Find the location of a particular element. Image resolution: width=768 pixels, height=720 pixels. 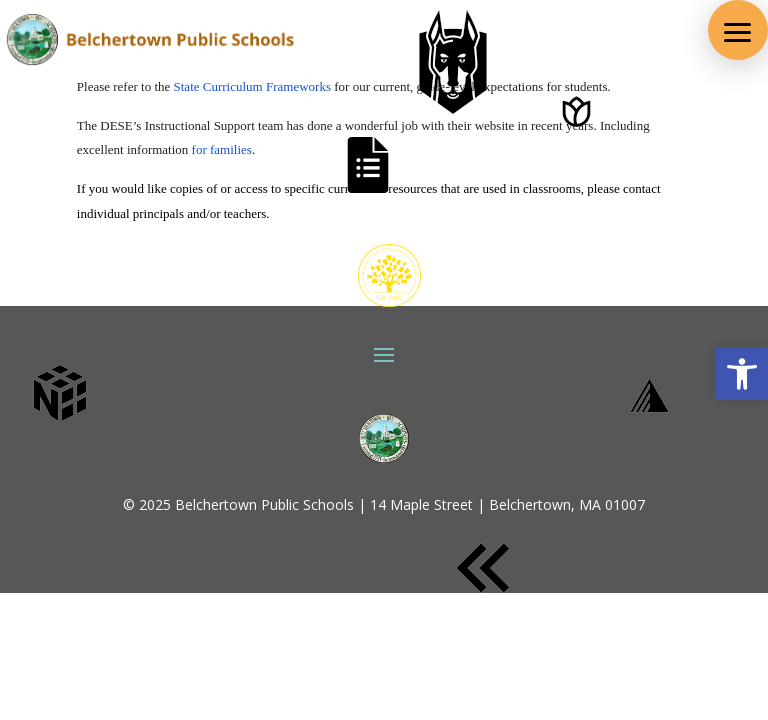

visit the Interaction Design Foundation website is located at coordinates (389, 275).